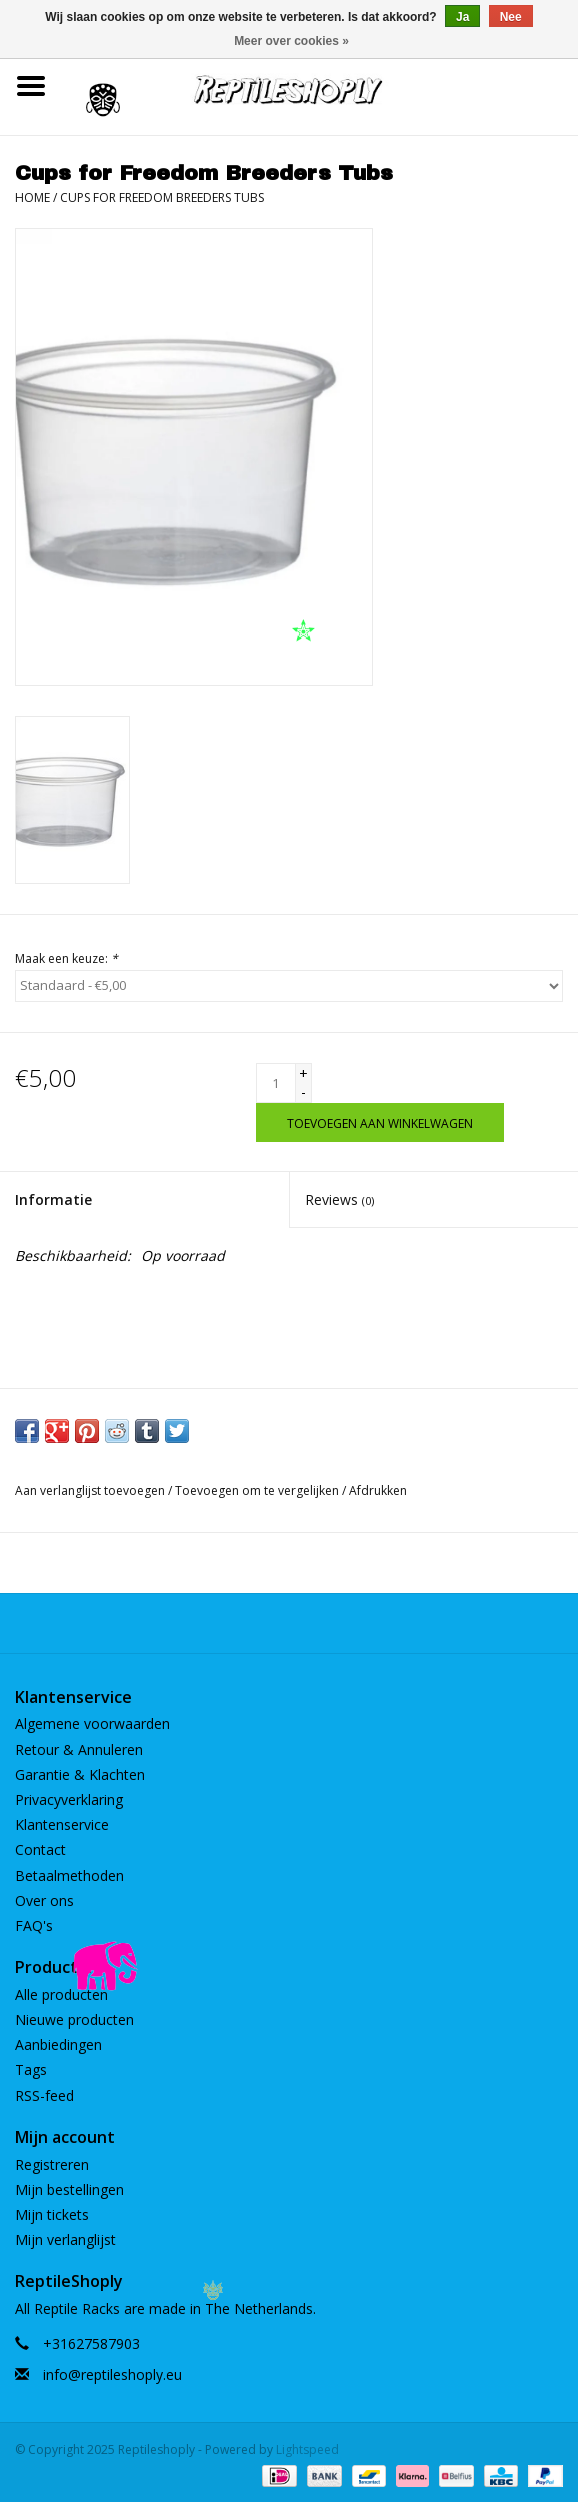 This screenshot has width=578, height=2502. I want to click on elephant icon for wildlife or zoo-themed game, so click(106, 1966).